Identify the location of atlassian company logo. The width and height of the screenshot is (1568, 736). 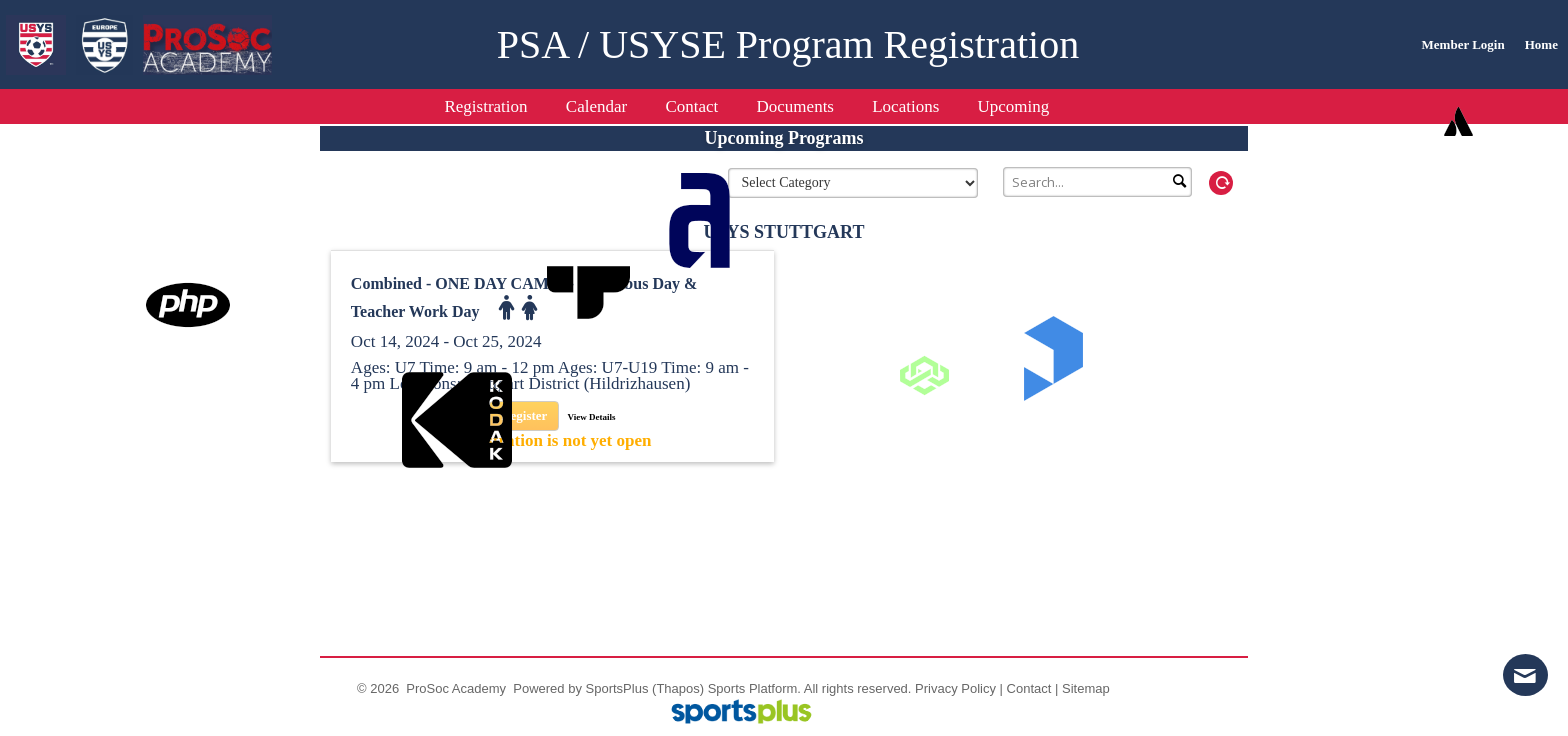
(1458, 121).